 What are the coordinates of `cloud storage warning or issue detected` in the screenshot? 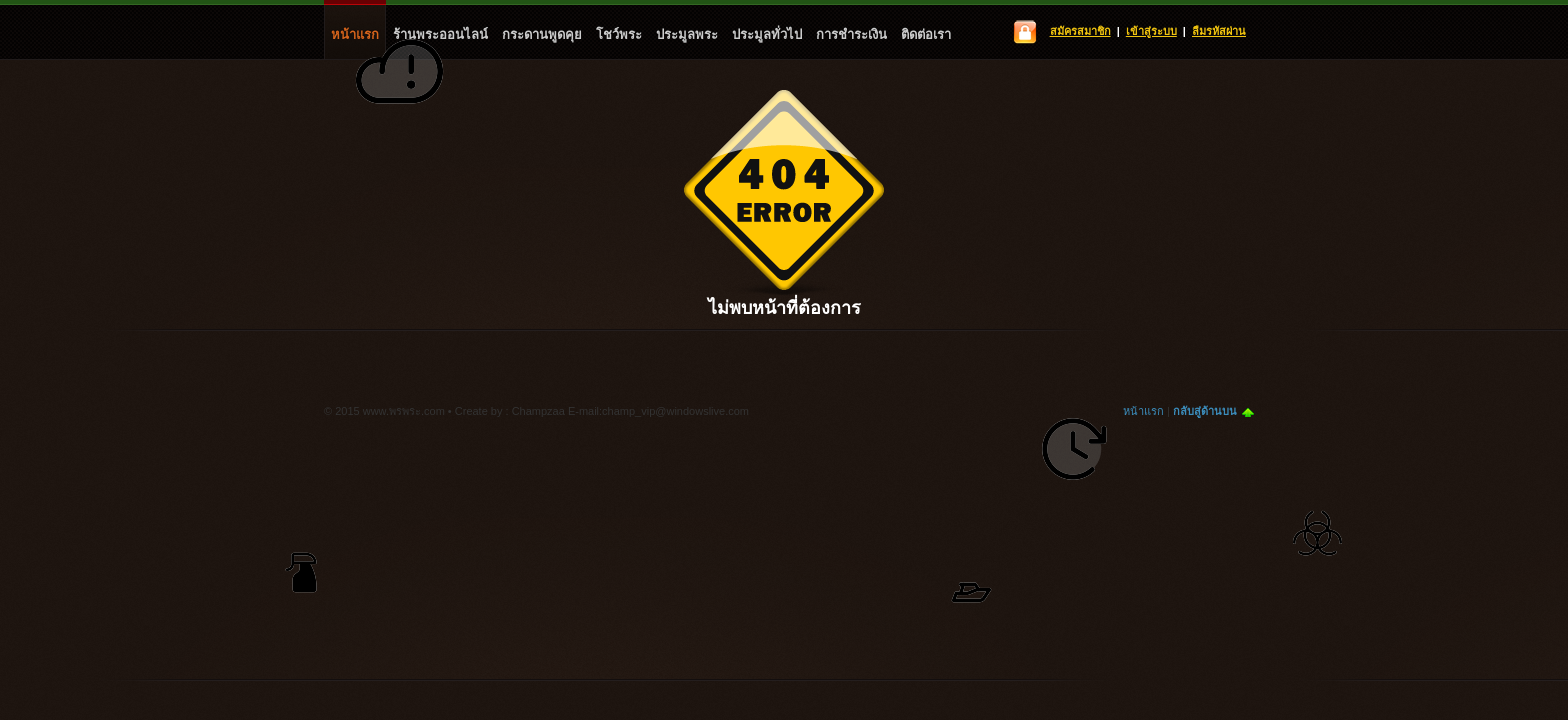 It's located at (399, 71).